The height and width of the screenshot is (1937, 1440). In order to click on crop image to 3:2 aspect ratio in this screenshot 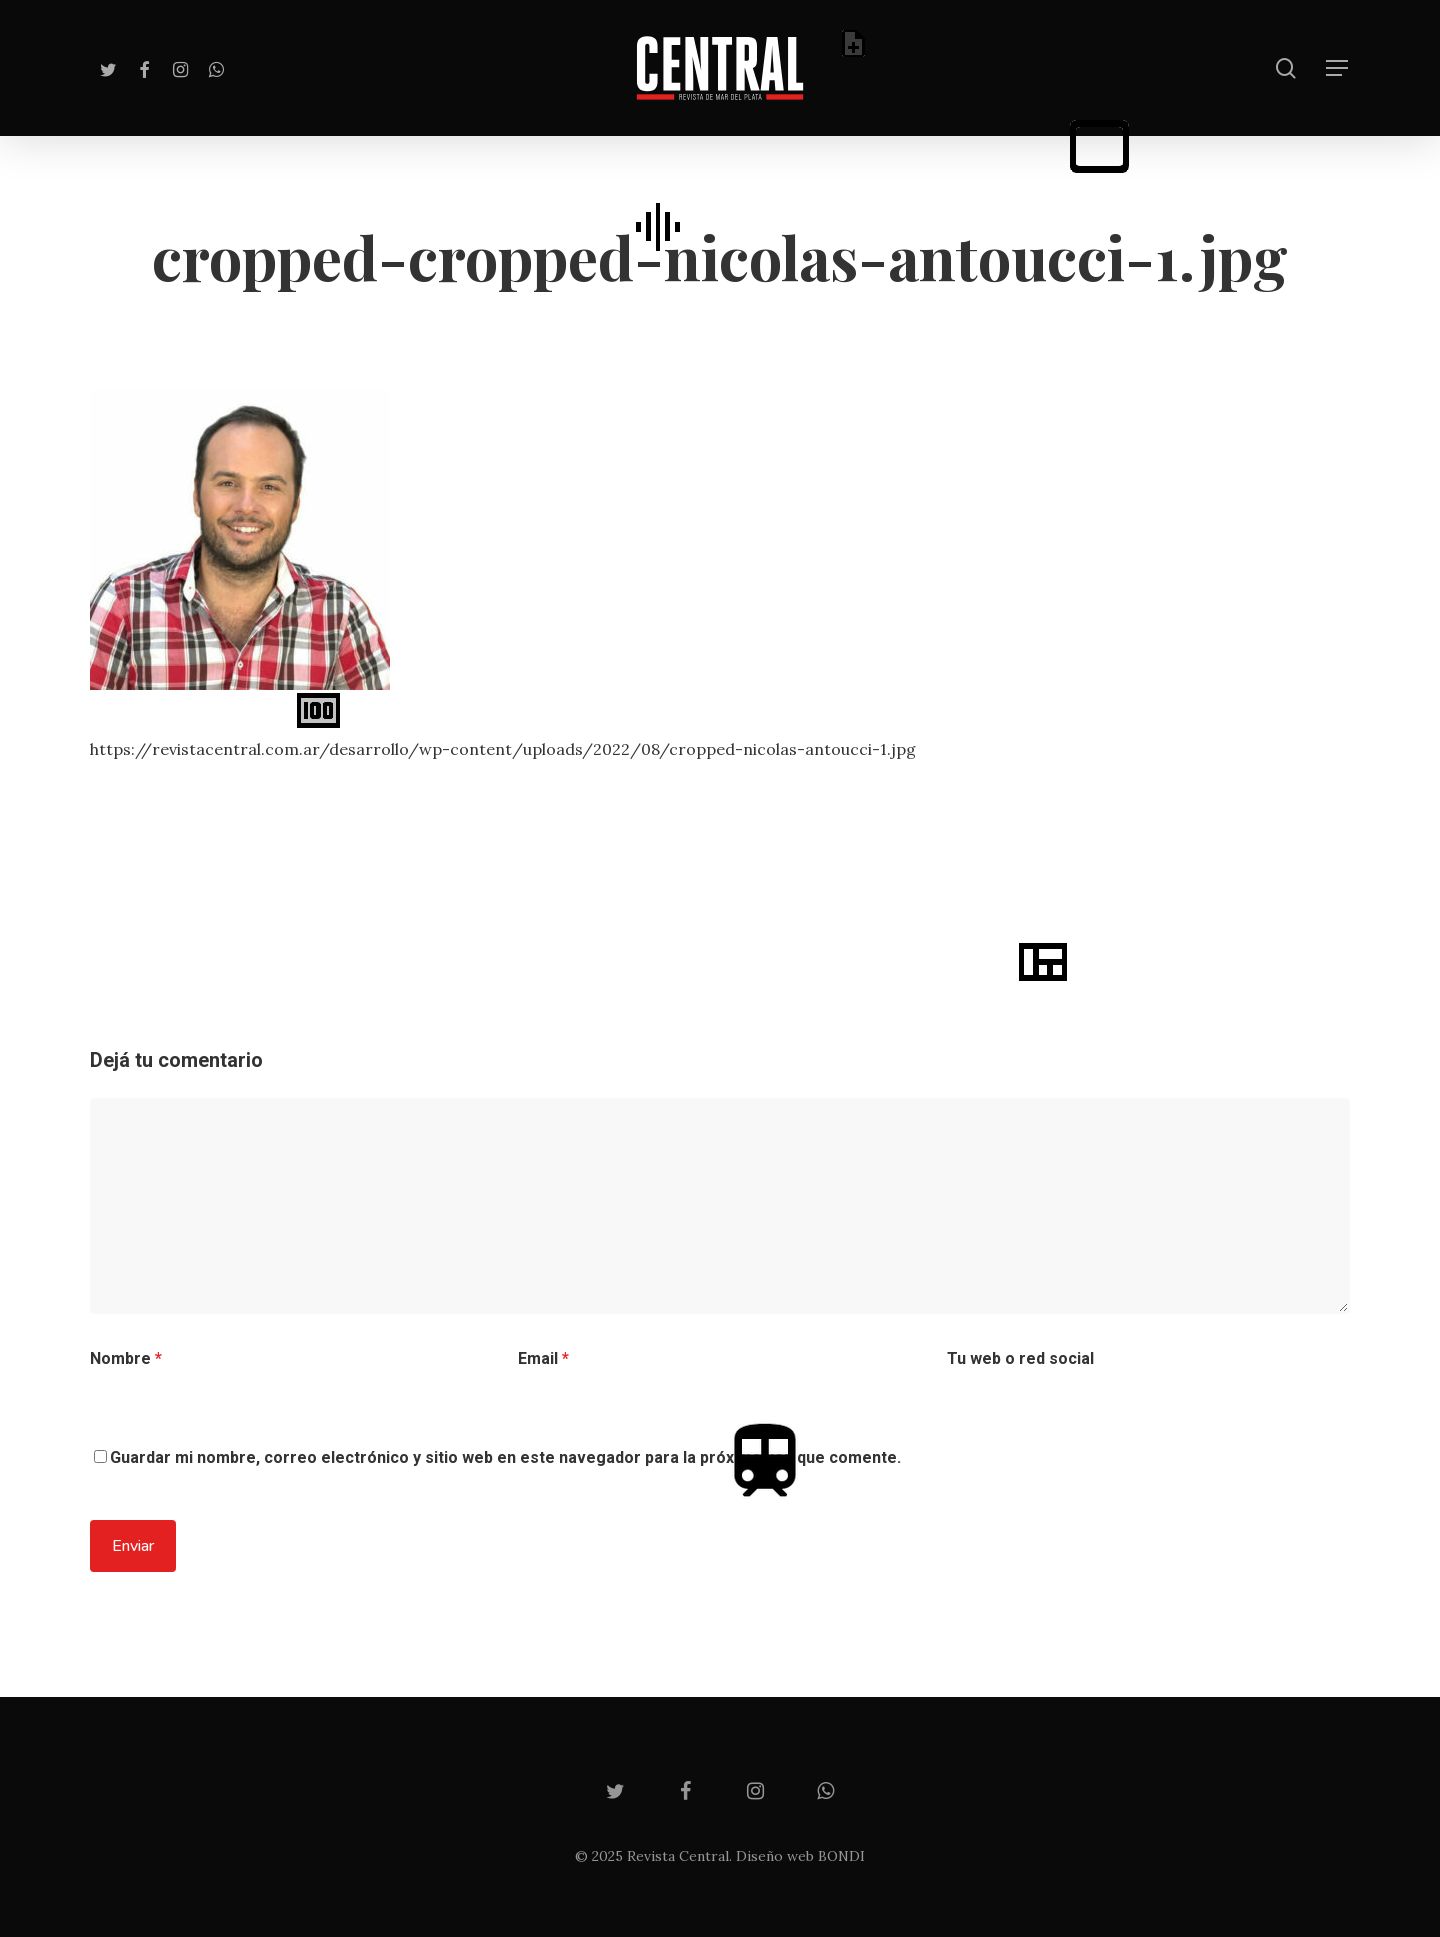, I will do `click(1099, 146)`.